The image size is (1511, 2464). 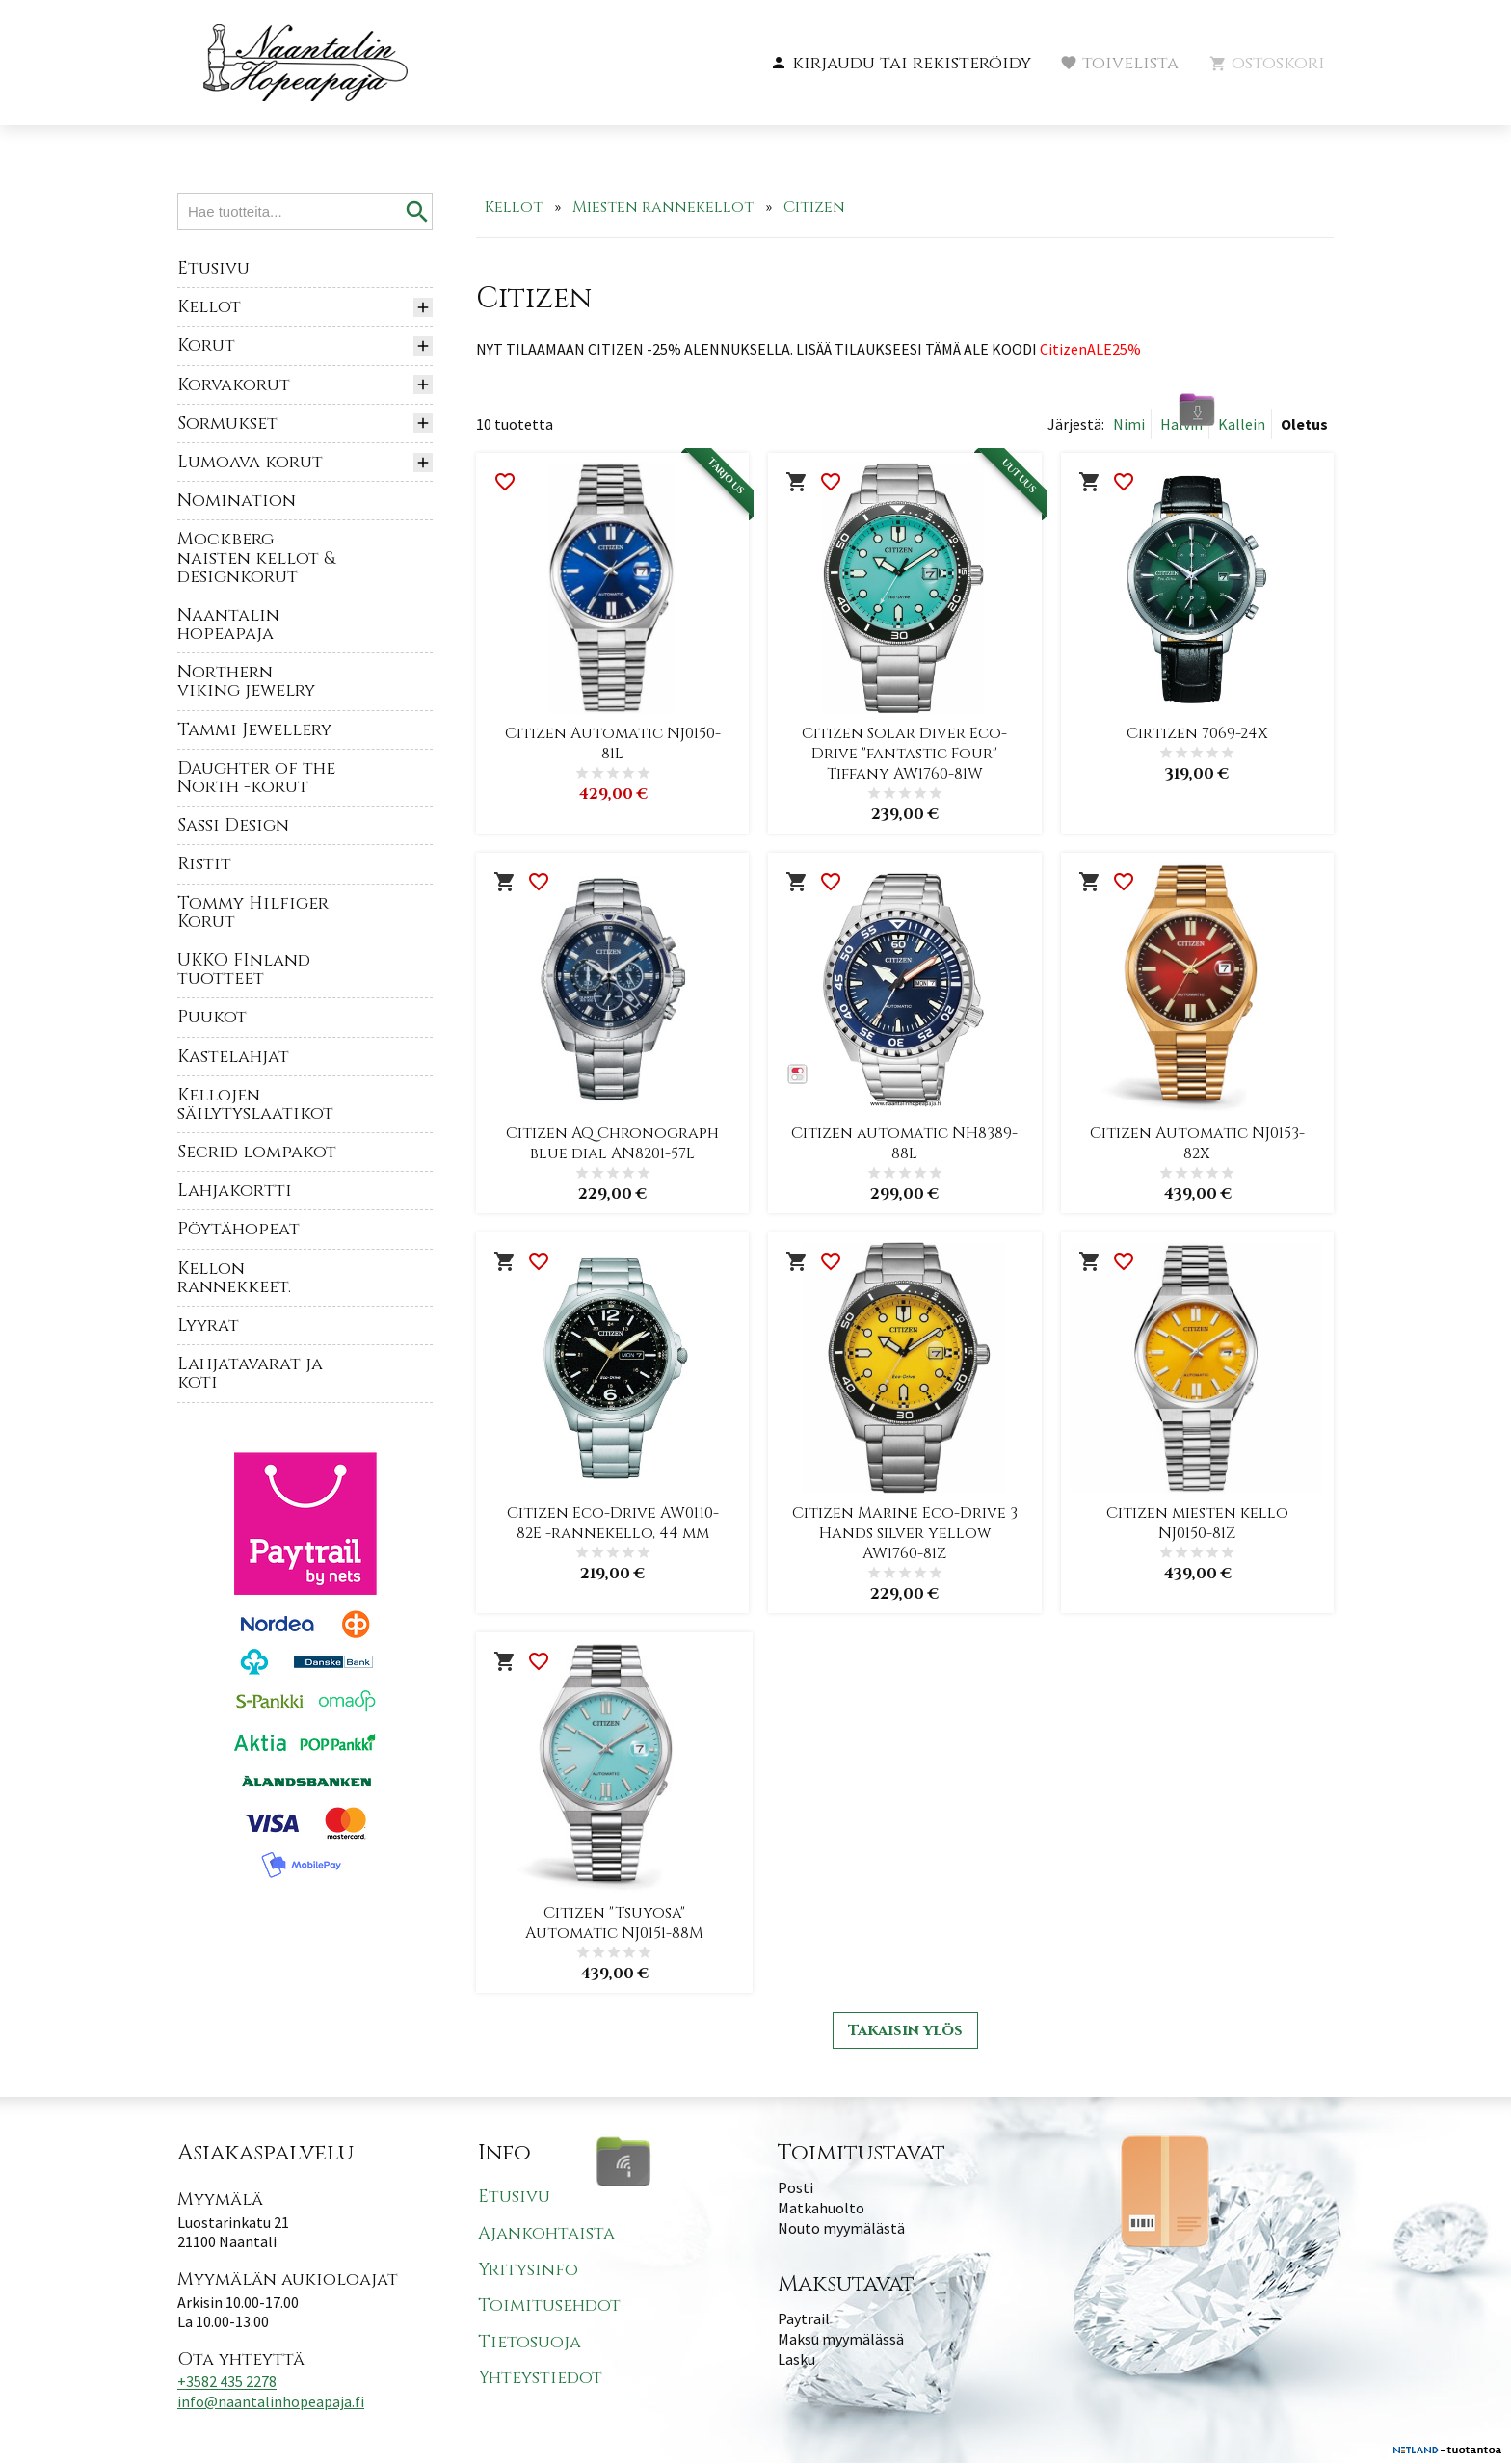 What do you see at coordinates (1197, 410) in the screenshot?
I see `access your downloads folder` at bounding box center [1197, 410].